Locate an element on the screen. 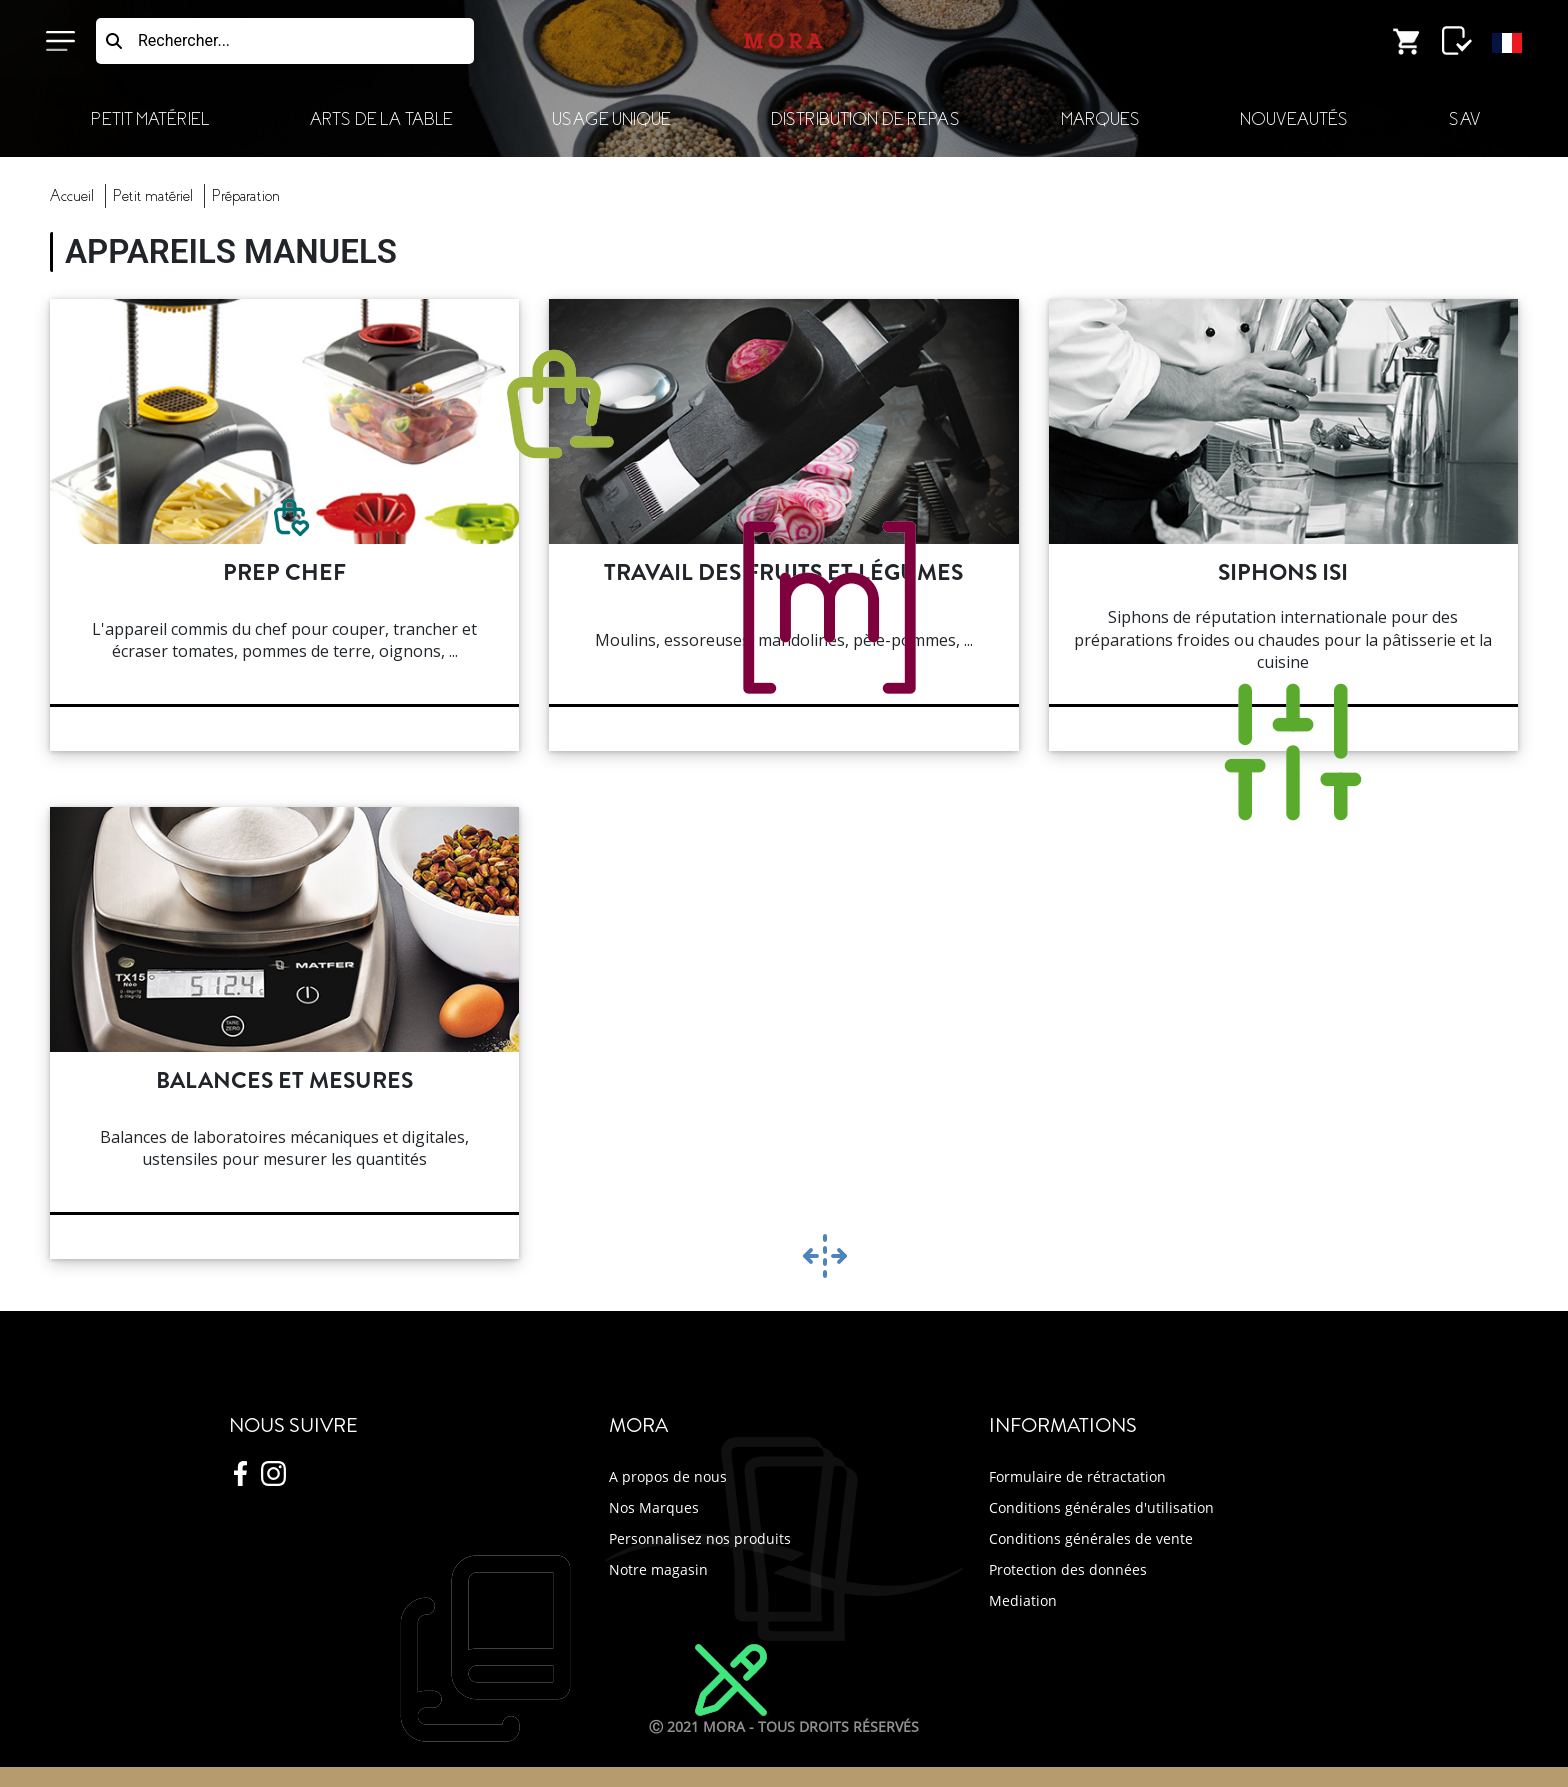 Image resolution: width=1568 pixels, height=1787 pixels. expand content horizontally is located at coordinates (825, 1256).